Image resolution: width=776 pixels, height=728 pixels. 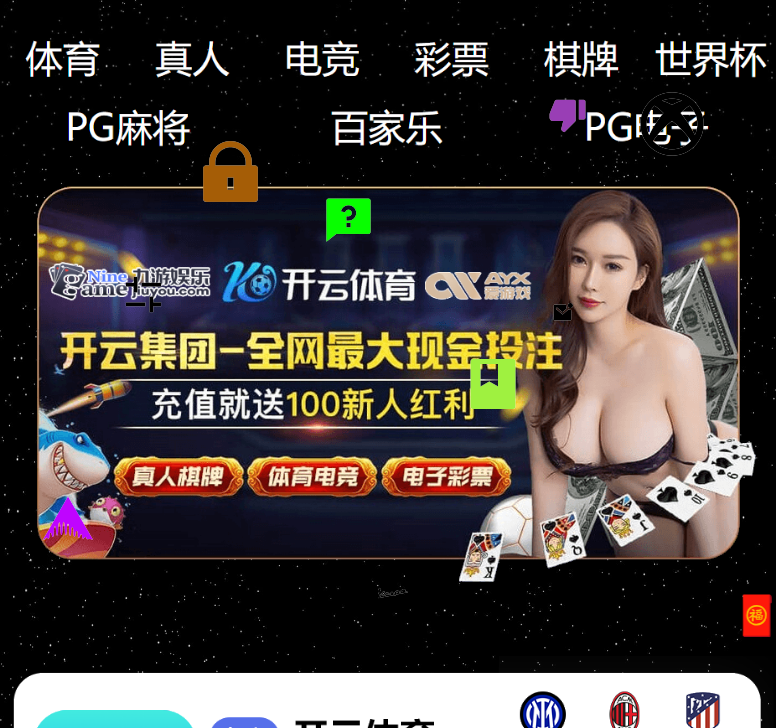 What do you see at coordinates (230, 171) in the screenshot?
I see `indicates a locked or secured item` at bounding box center [230, 171].